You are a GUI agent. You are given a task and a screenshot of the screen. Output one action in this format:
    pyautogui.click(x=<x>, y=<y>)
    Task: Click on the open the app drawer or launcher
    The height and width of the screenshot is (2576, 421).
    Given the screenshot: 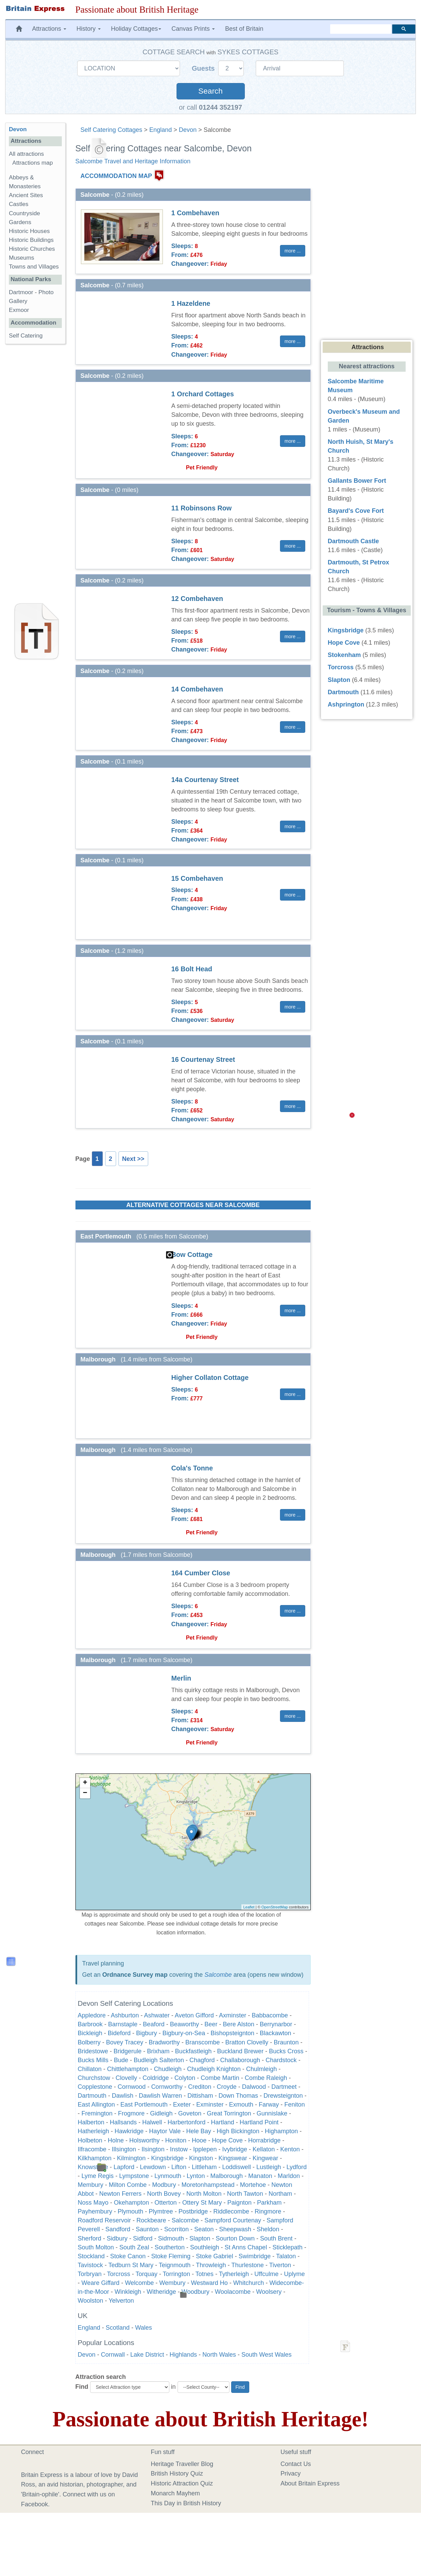 What is the action you would take?
    pyautogui.click(x=11, y=1961)
    